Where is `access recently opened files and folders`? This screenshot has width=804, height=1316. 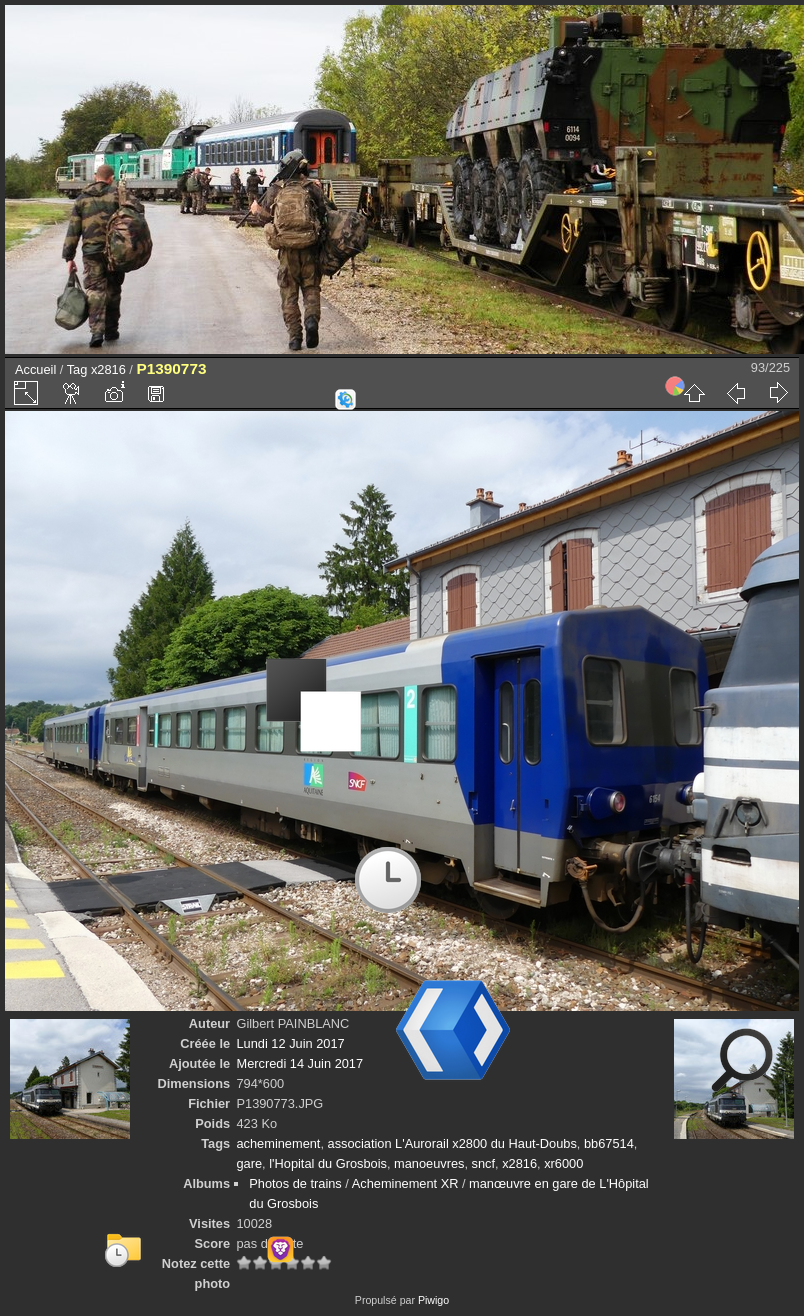 access recently opened files and folders is located at coordinates (124, 1248).